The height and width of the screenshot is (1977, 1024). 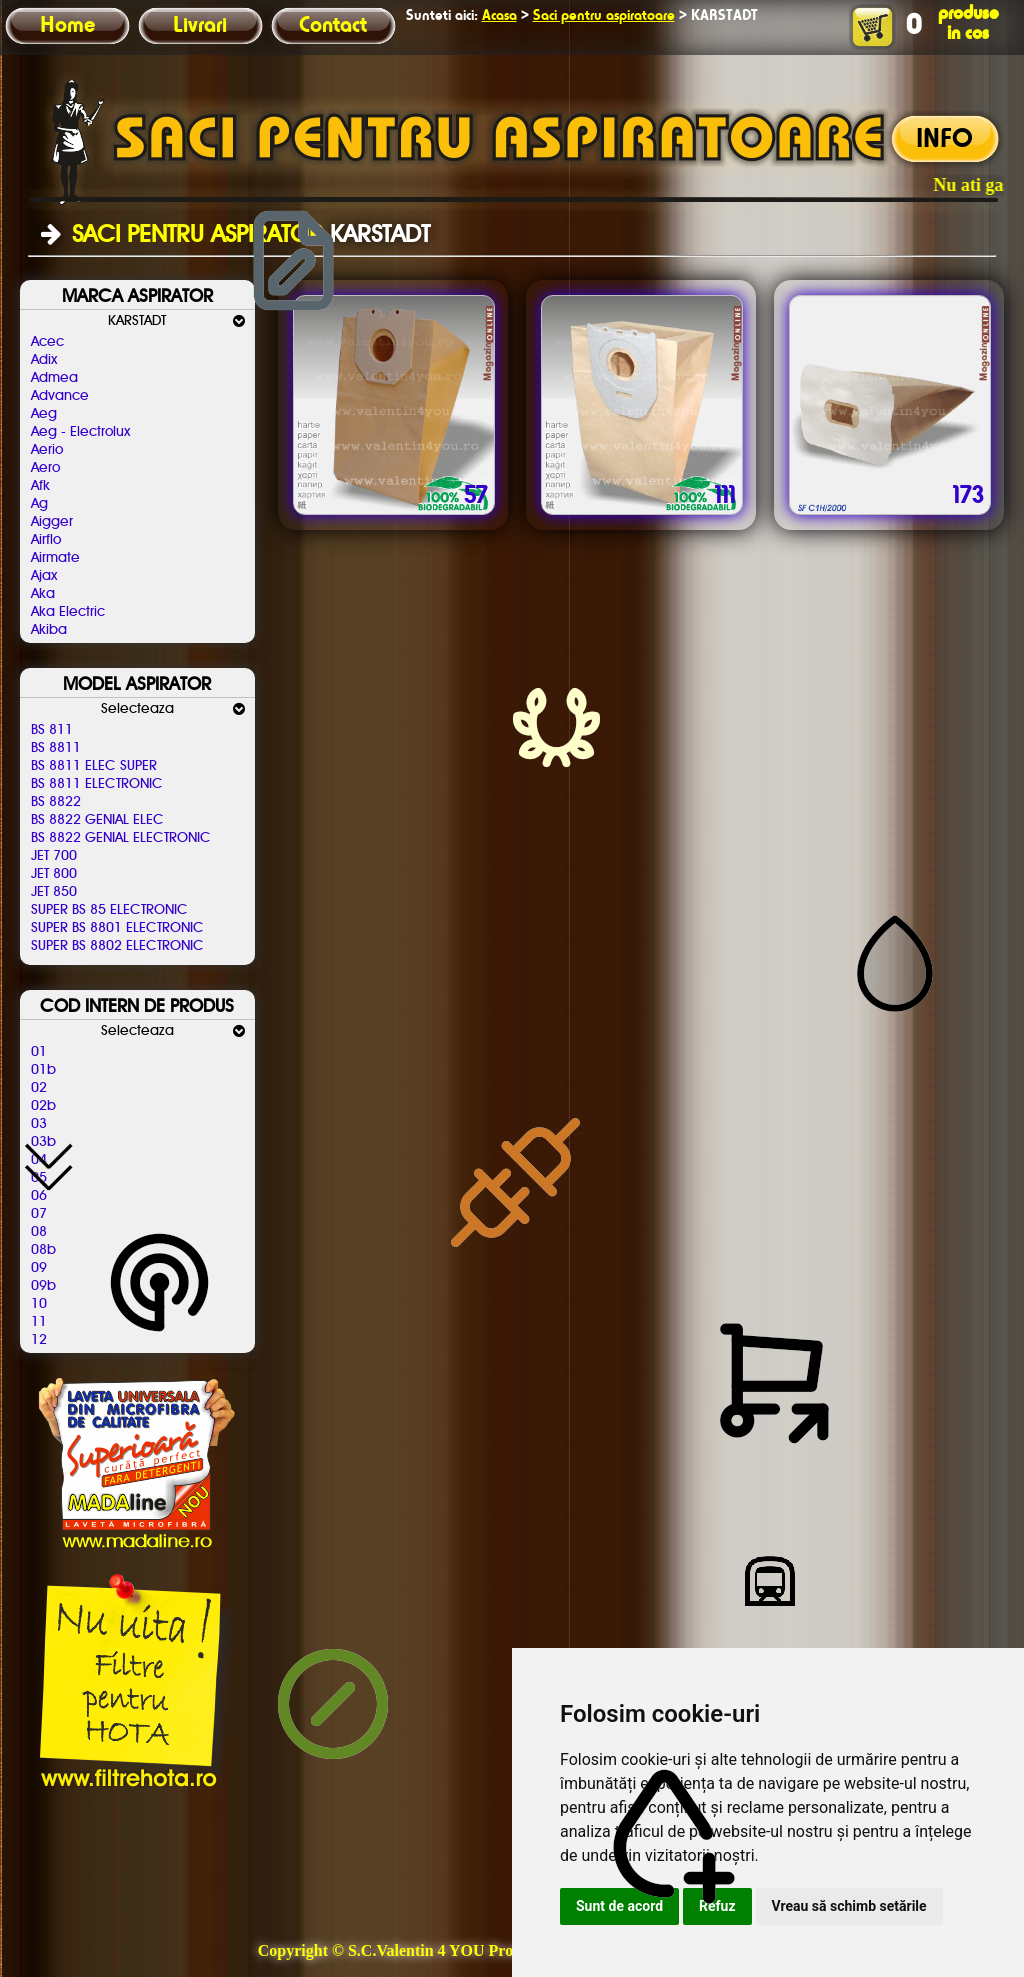 What do you see at coordinates (895, 967) in the screenshot?
I see `indicates water or liquid-related feature` at bounding box center [895, 967].